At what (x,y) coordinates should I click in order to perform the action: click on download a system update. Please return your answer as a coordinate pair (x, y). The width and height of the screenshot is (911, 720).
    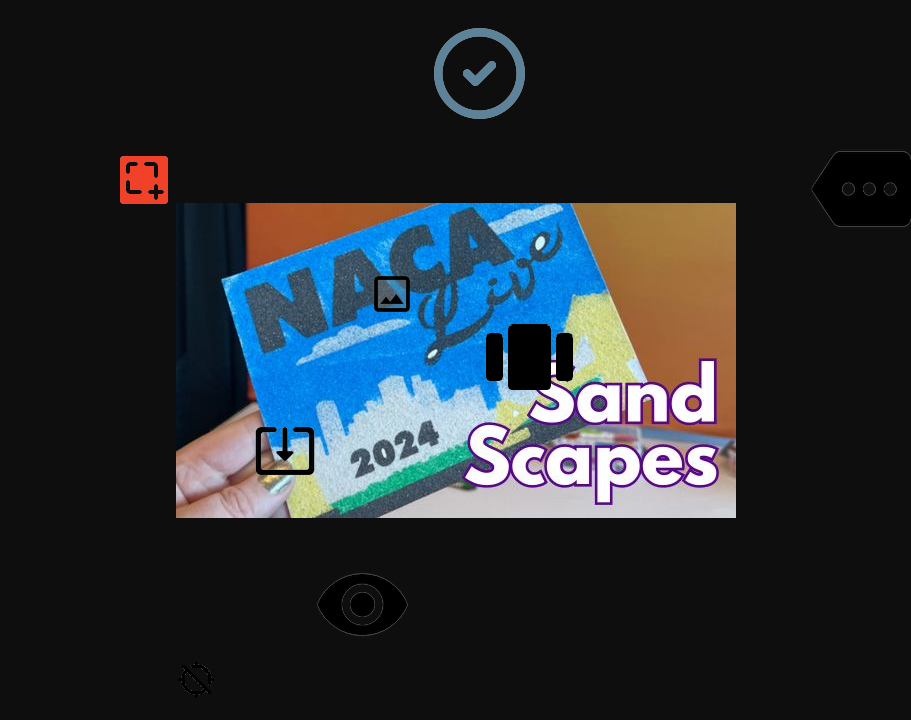
    Looking at the image, I should click on (285, 451).